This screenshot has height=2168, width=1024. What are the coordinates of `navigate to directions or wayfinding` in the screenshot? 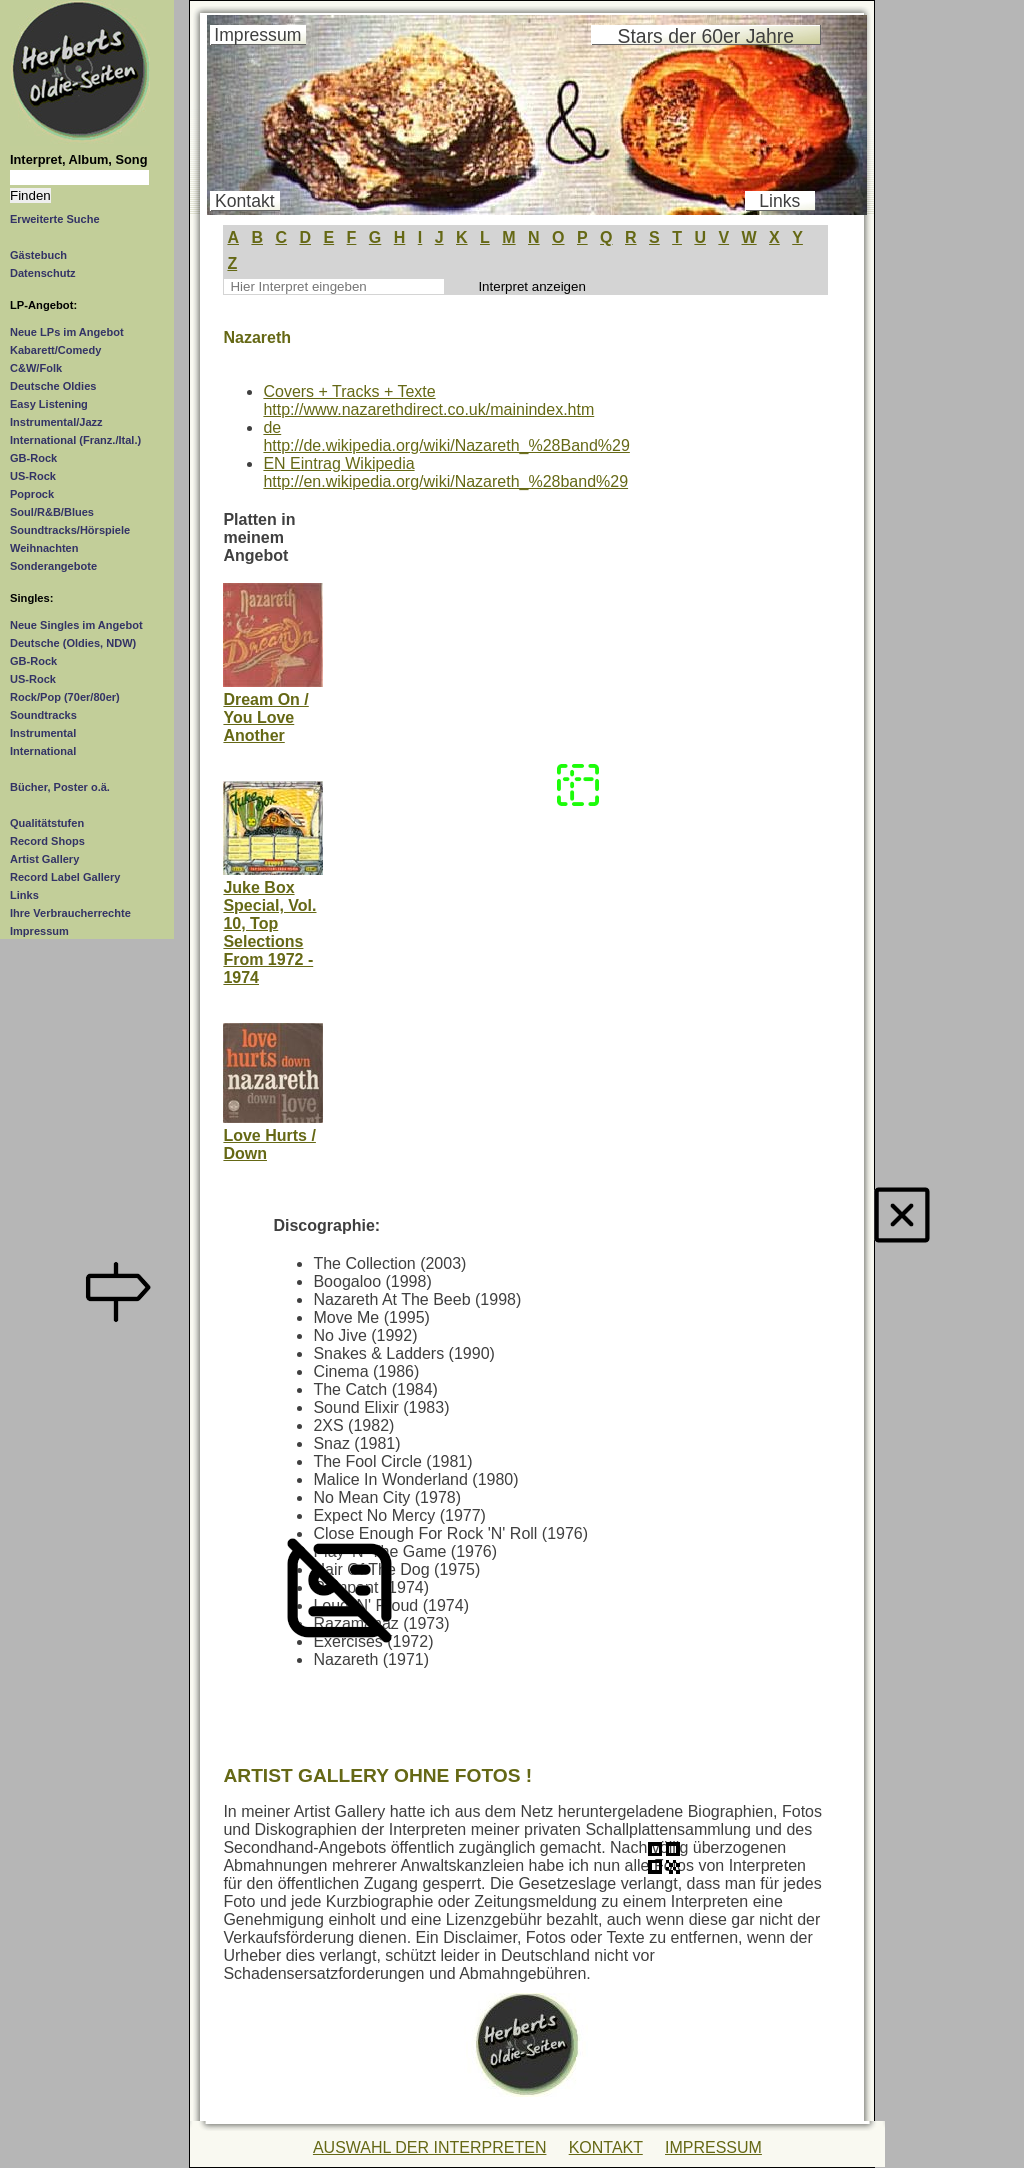 It's located at (116, 1292).